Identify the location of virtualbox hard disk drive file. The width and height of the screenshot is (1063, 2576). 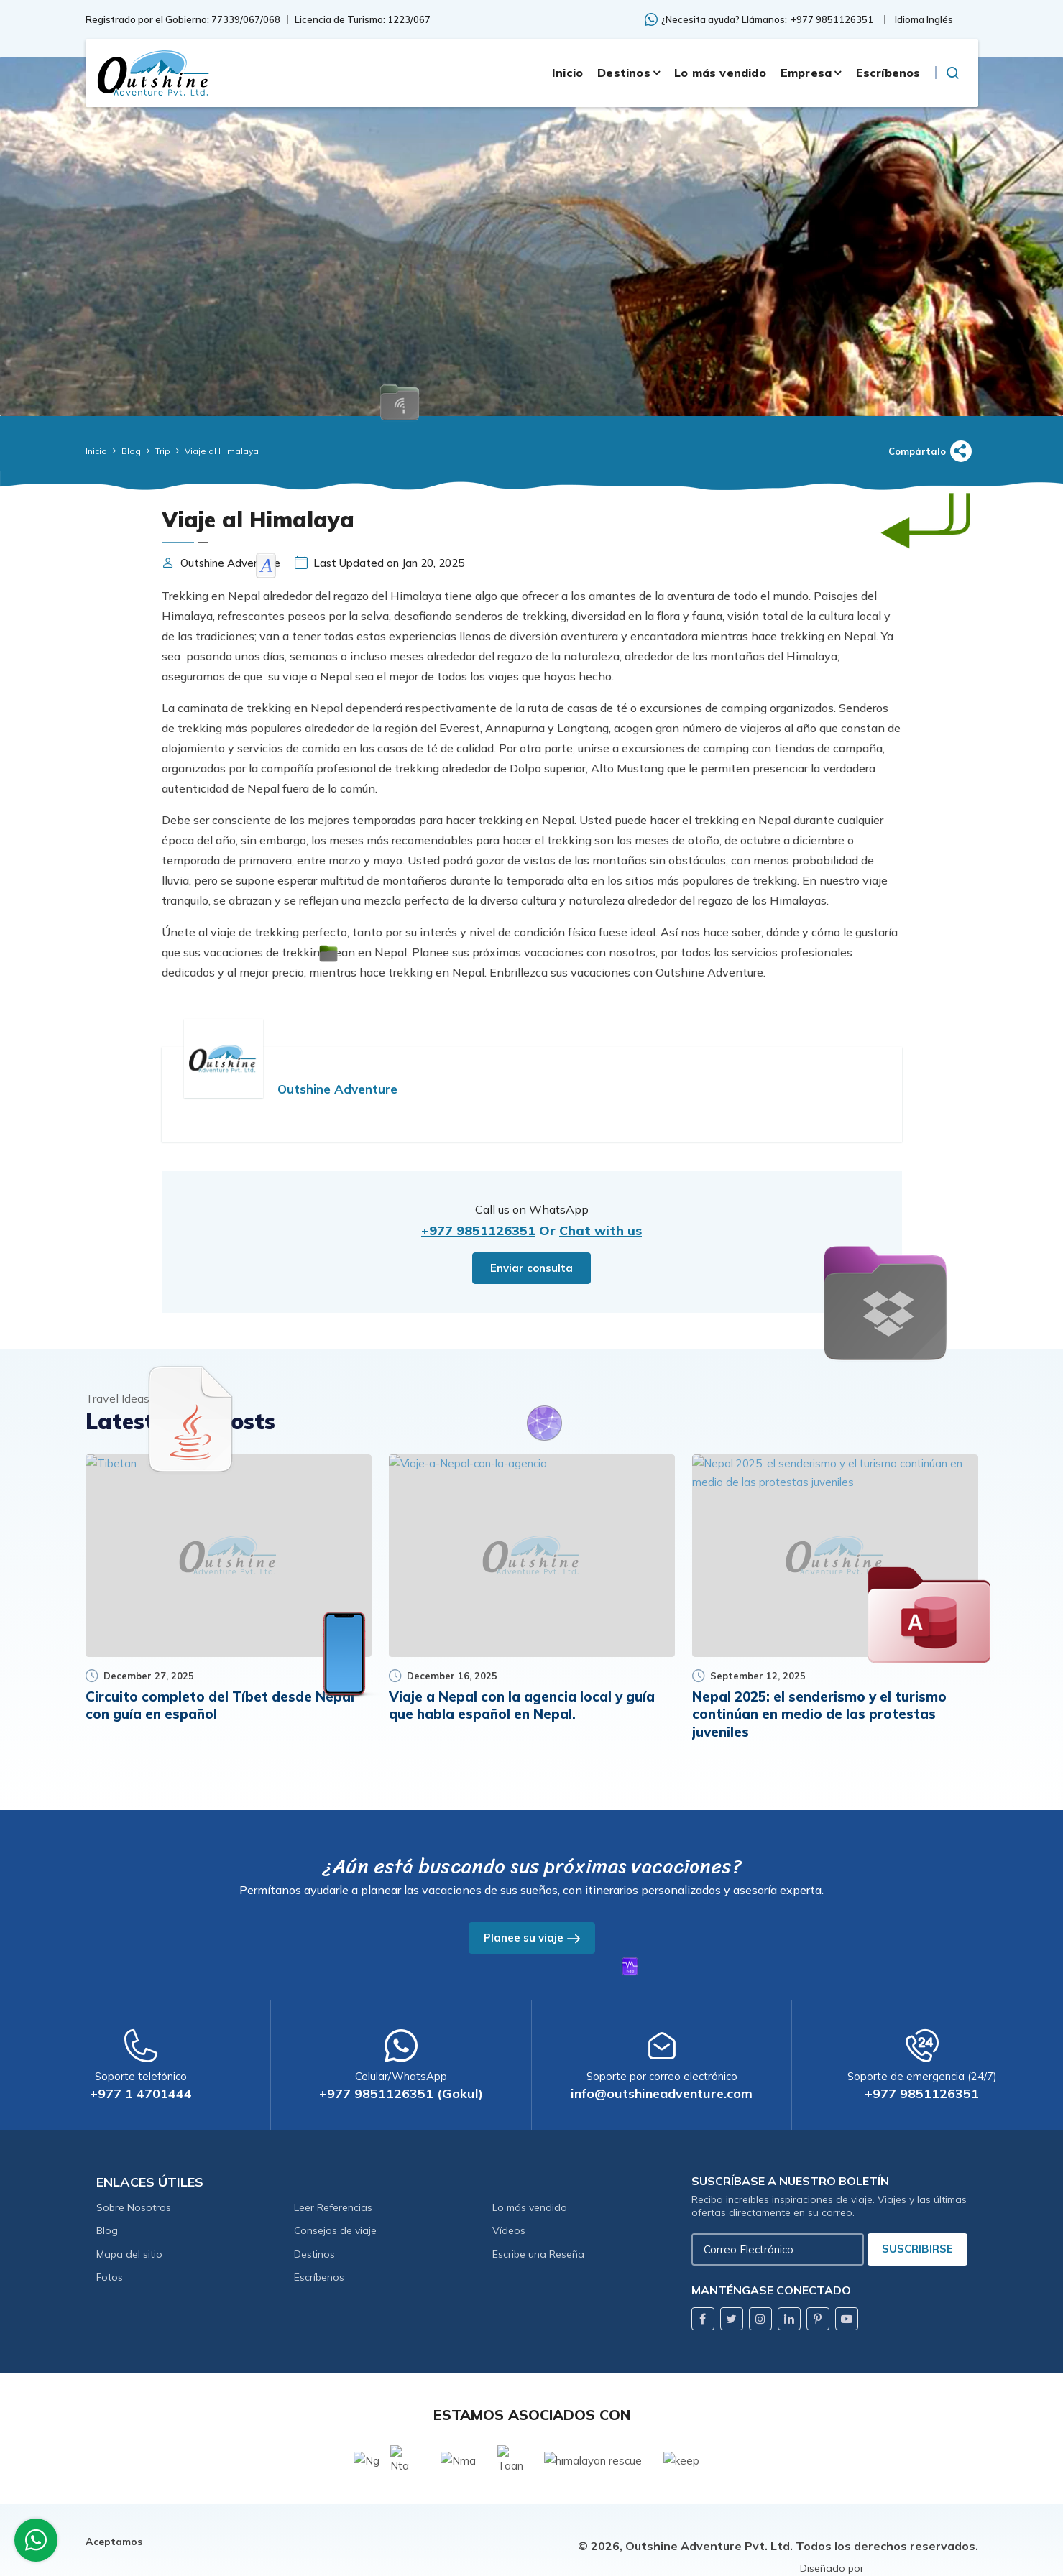
(630, 1966).